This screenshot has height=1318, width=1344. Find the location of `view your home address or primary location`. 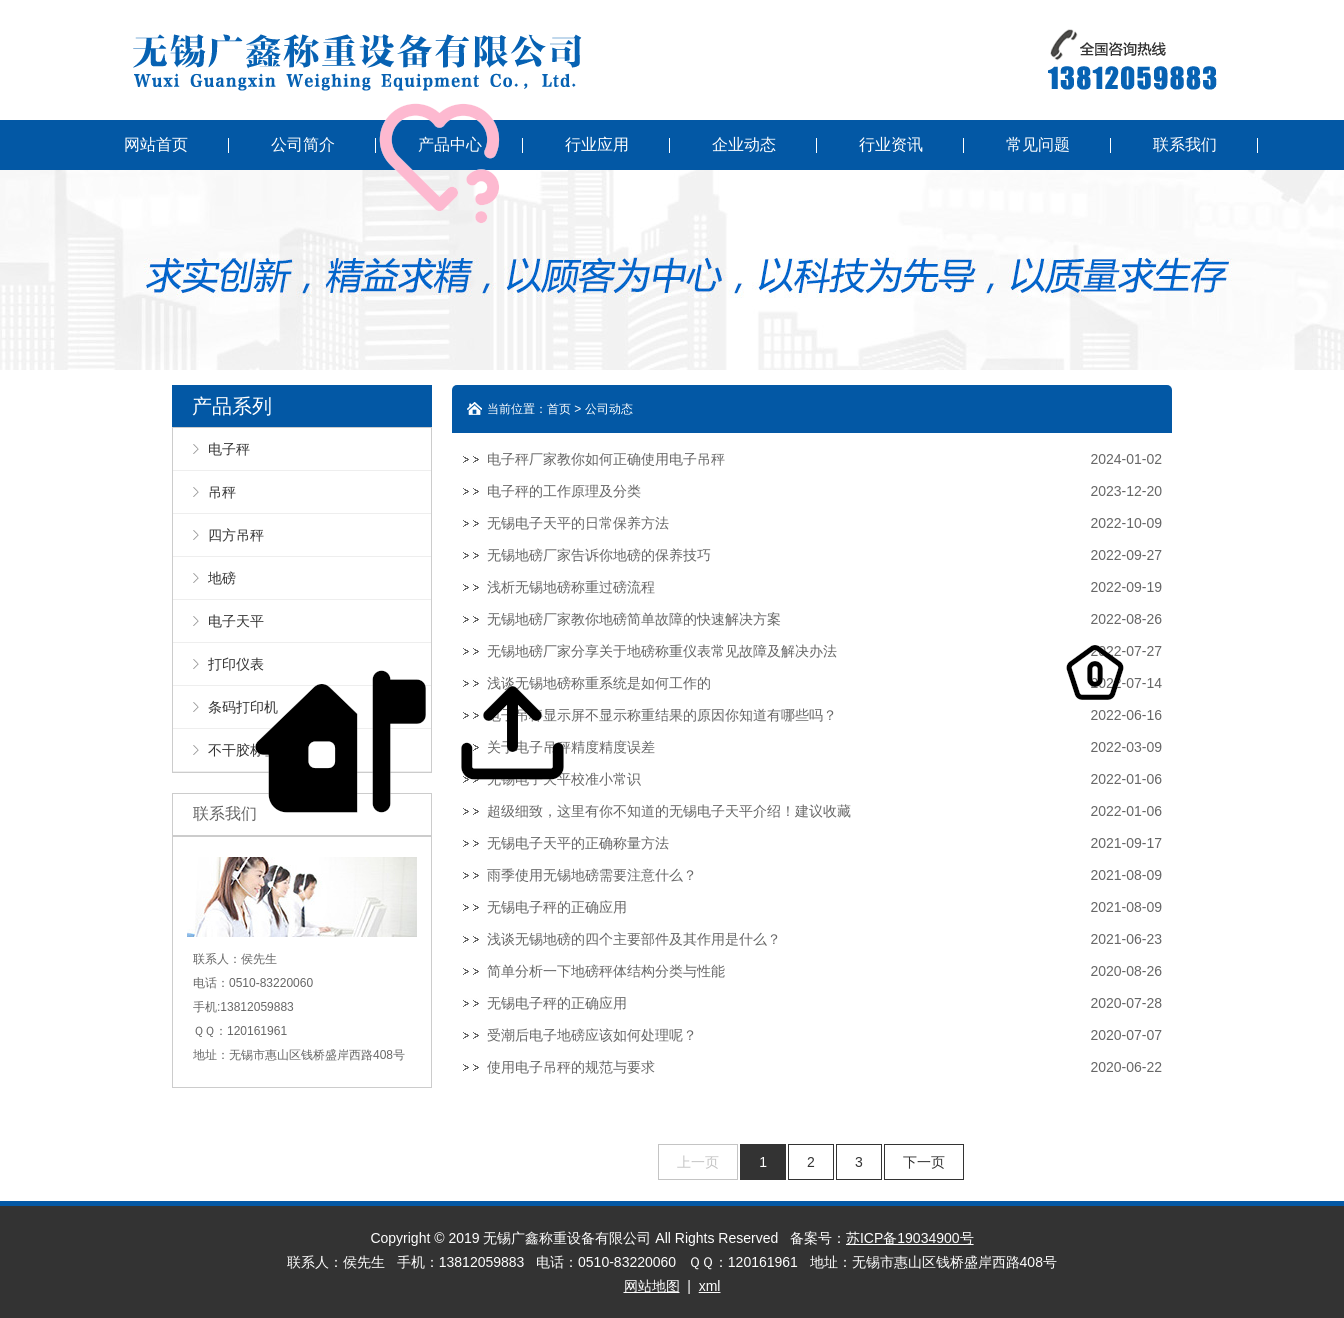

view your home address or primary location is located at coordinates (339, 741).